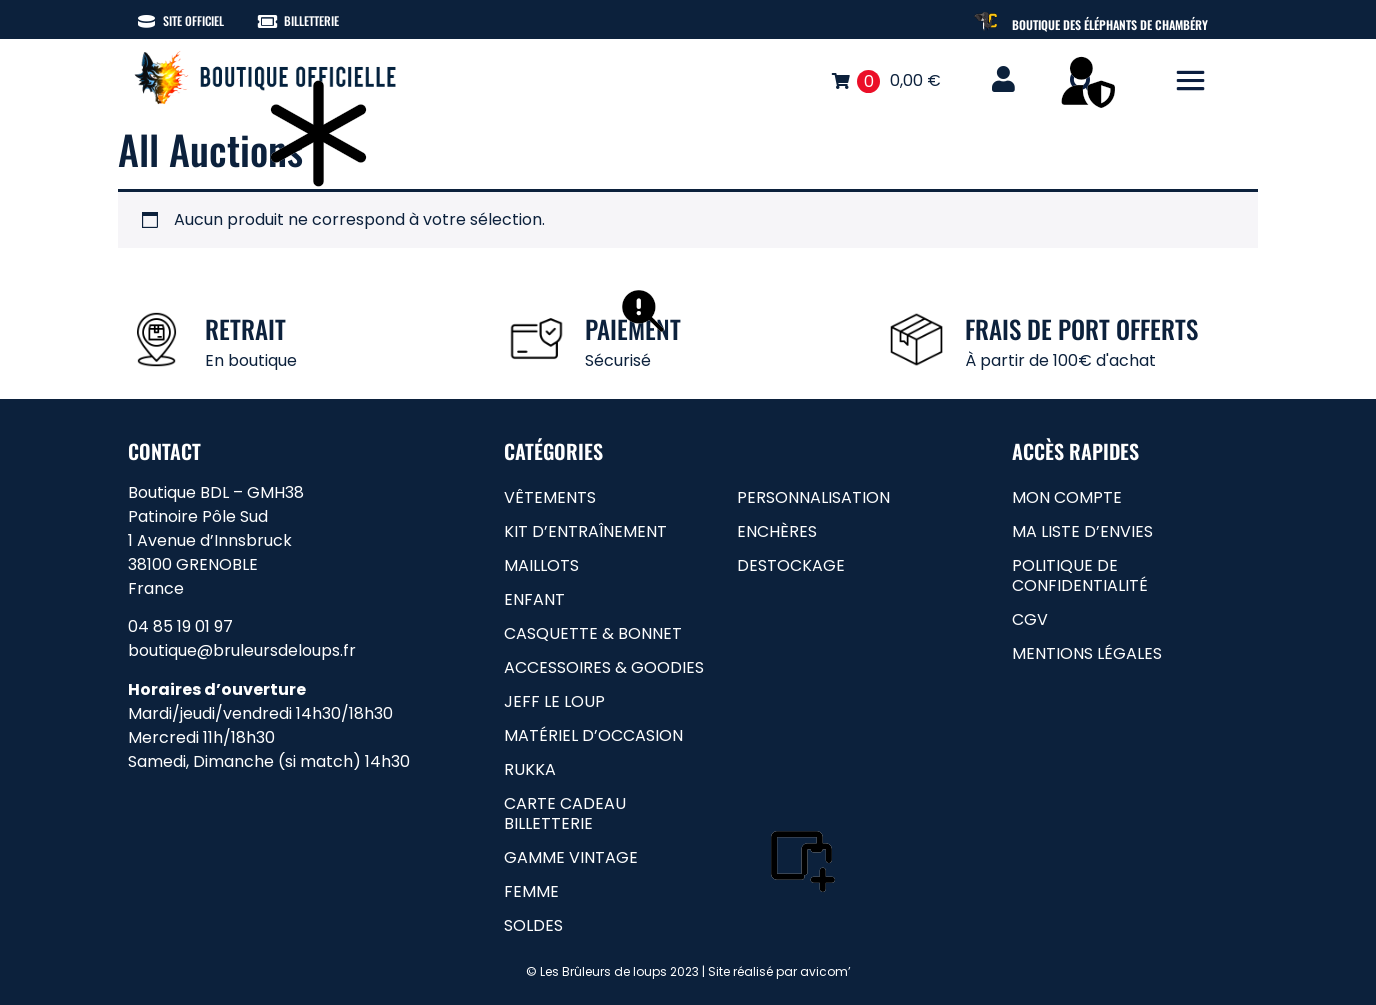 This screenshot has width=1376, height=1005. Describe the element at coordinates (318, 133) in the screenshot. I see `indicates a required field in a form` at that location.